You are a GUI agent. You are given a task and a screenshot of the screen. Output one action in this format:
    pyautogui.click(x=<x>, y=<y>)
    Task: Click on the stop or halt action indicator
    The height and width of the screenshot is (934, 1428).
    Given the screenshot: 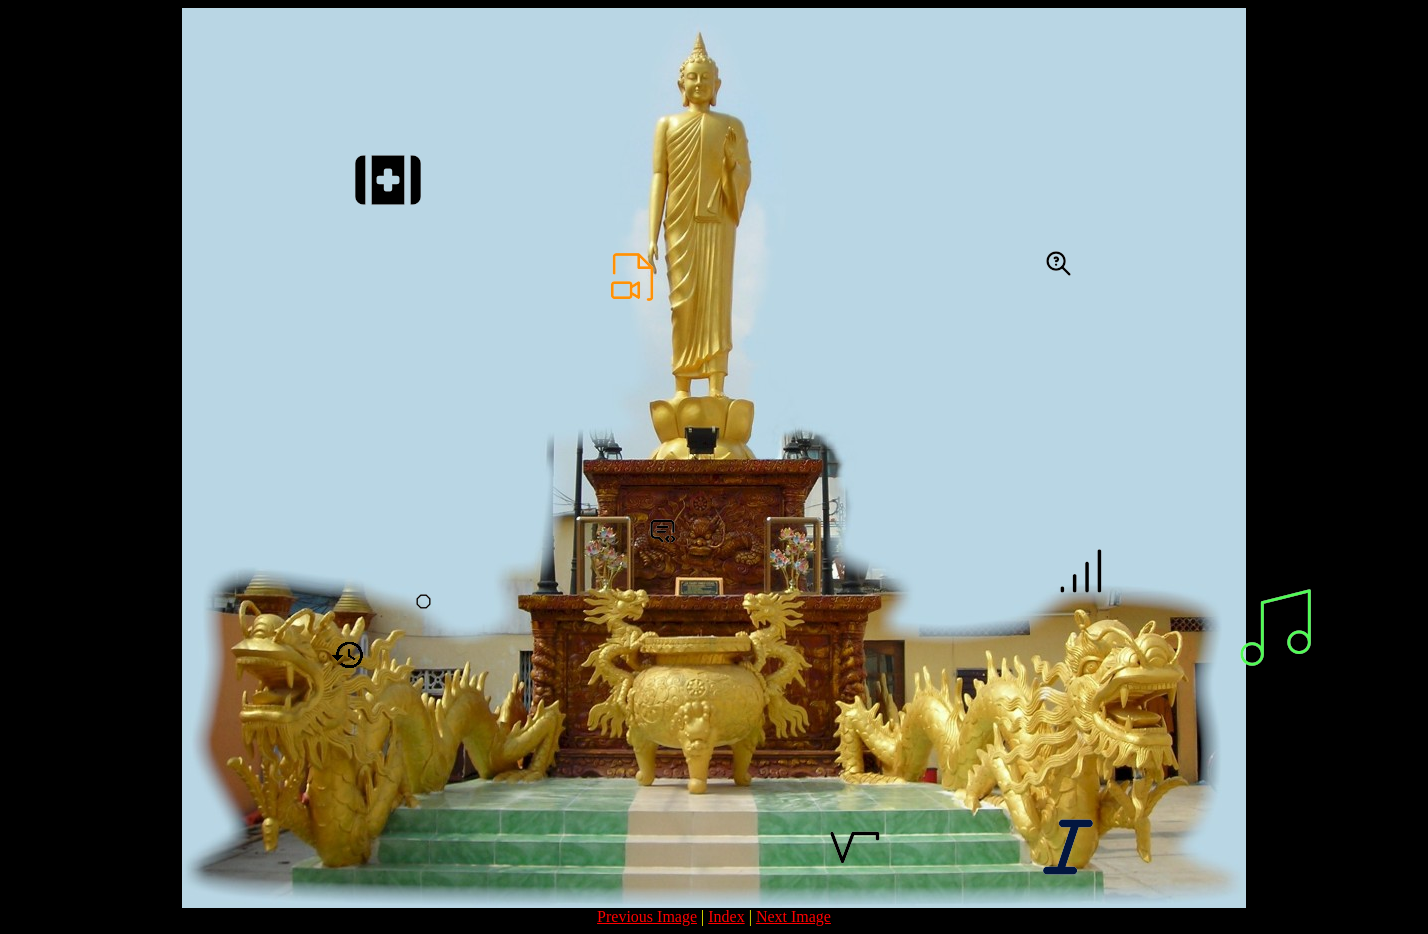 What is the action you would take?
    pyautogui.click(x=423, y=601)
    